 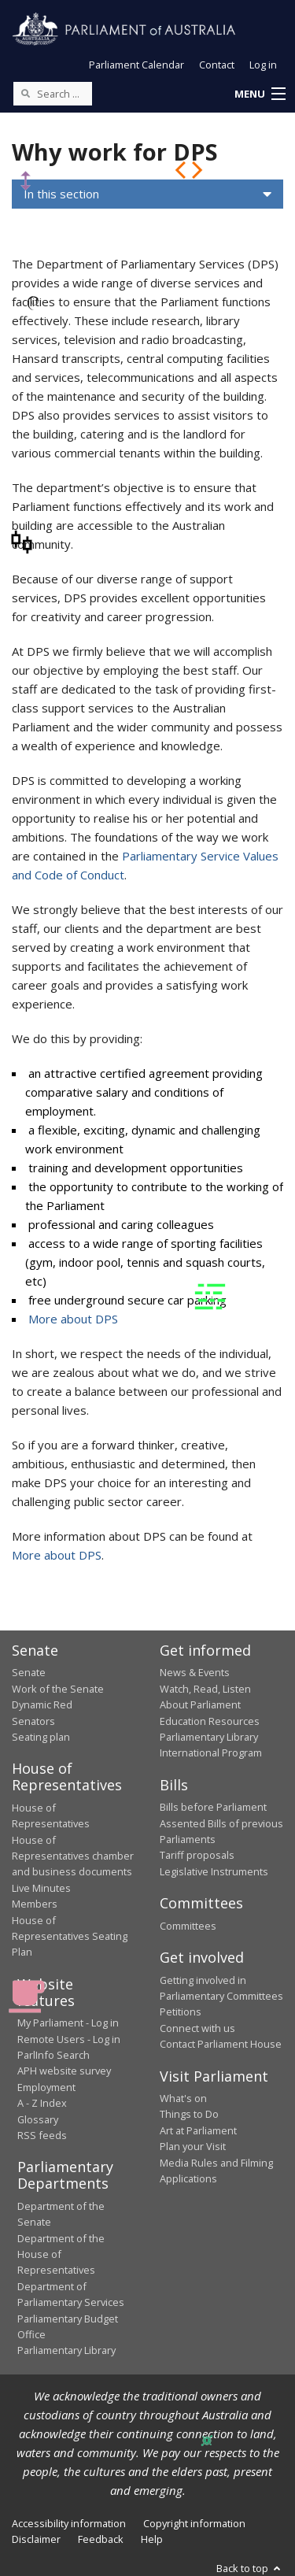 What do you see at coordinates (27, 1997) in the screenshot?
I see `access coffee shop or café listings` at bounding box center [27, 1997].